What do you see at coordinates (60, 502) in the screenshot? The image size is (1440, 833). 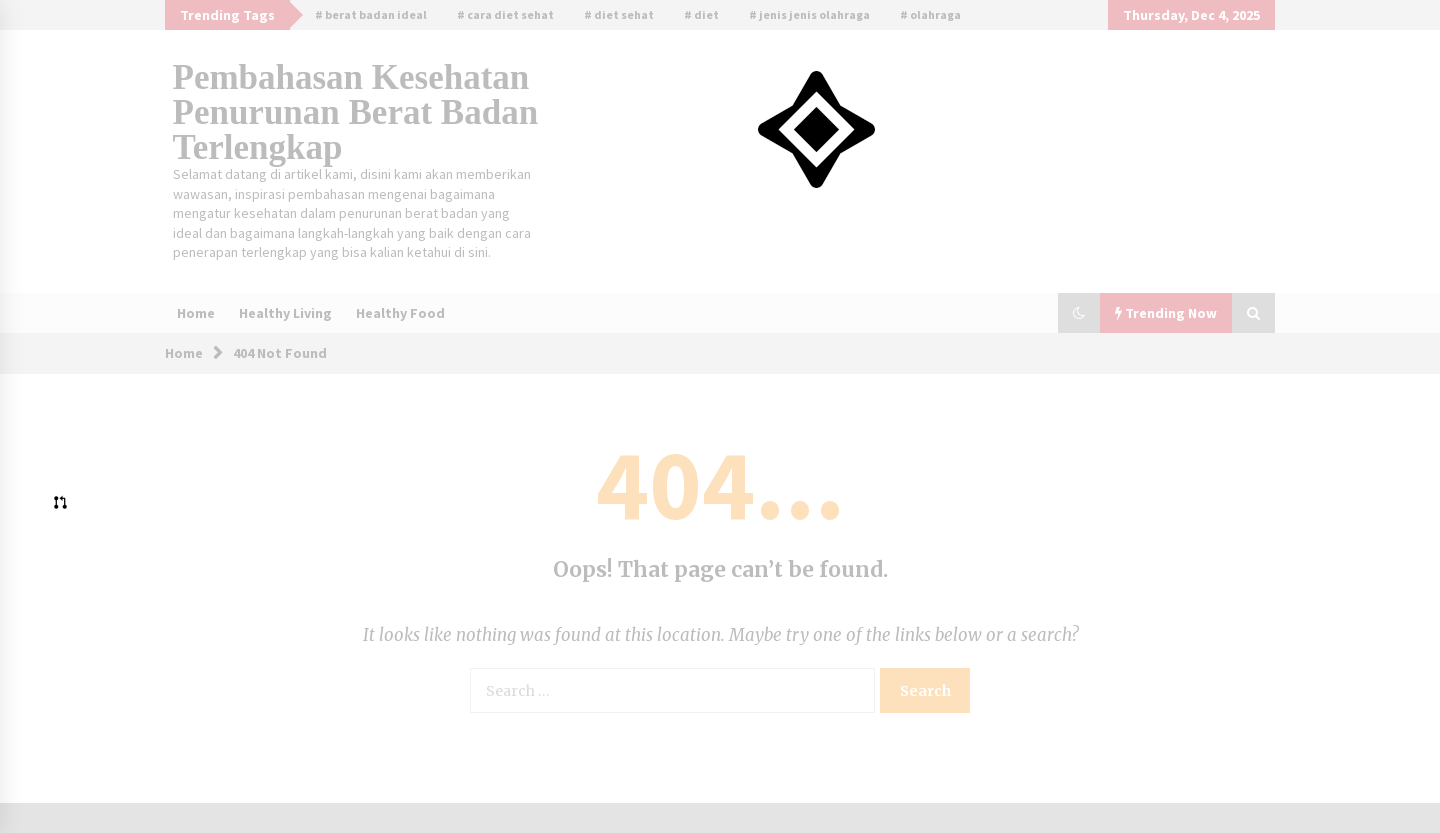 I see `view or manage git pull requests` at bounding box center [60, 502].